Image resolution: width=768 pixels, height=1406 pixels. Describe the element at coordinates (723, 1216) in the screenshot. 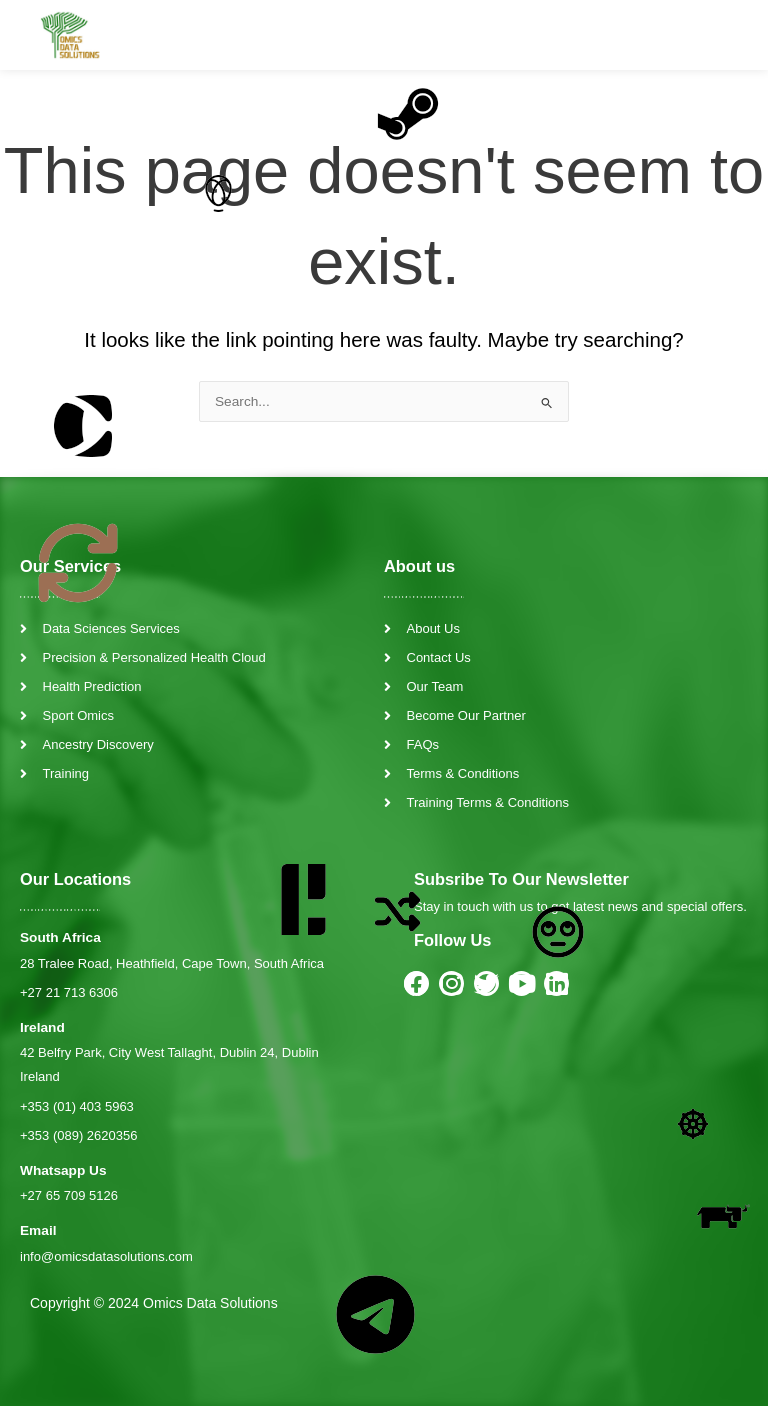

I see `open Rancher container management platform` at that location.